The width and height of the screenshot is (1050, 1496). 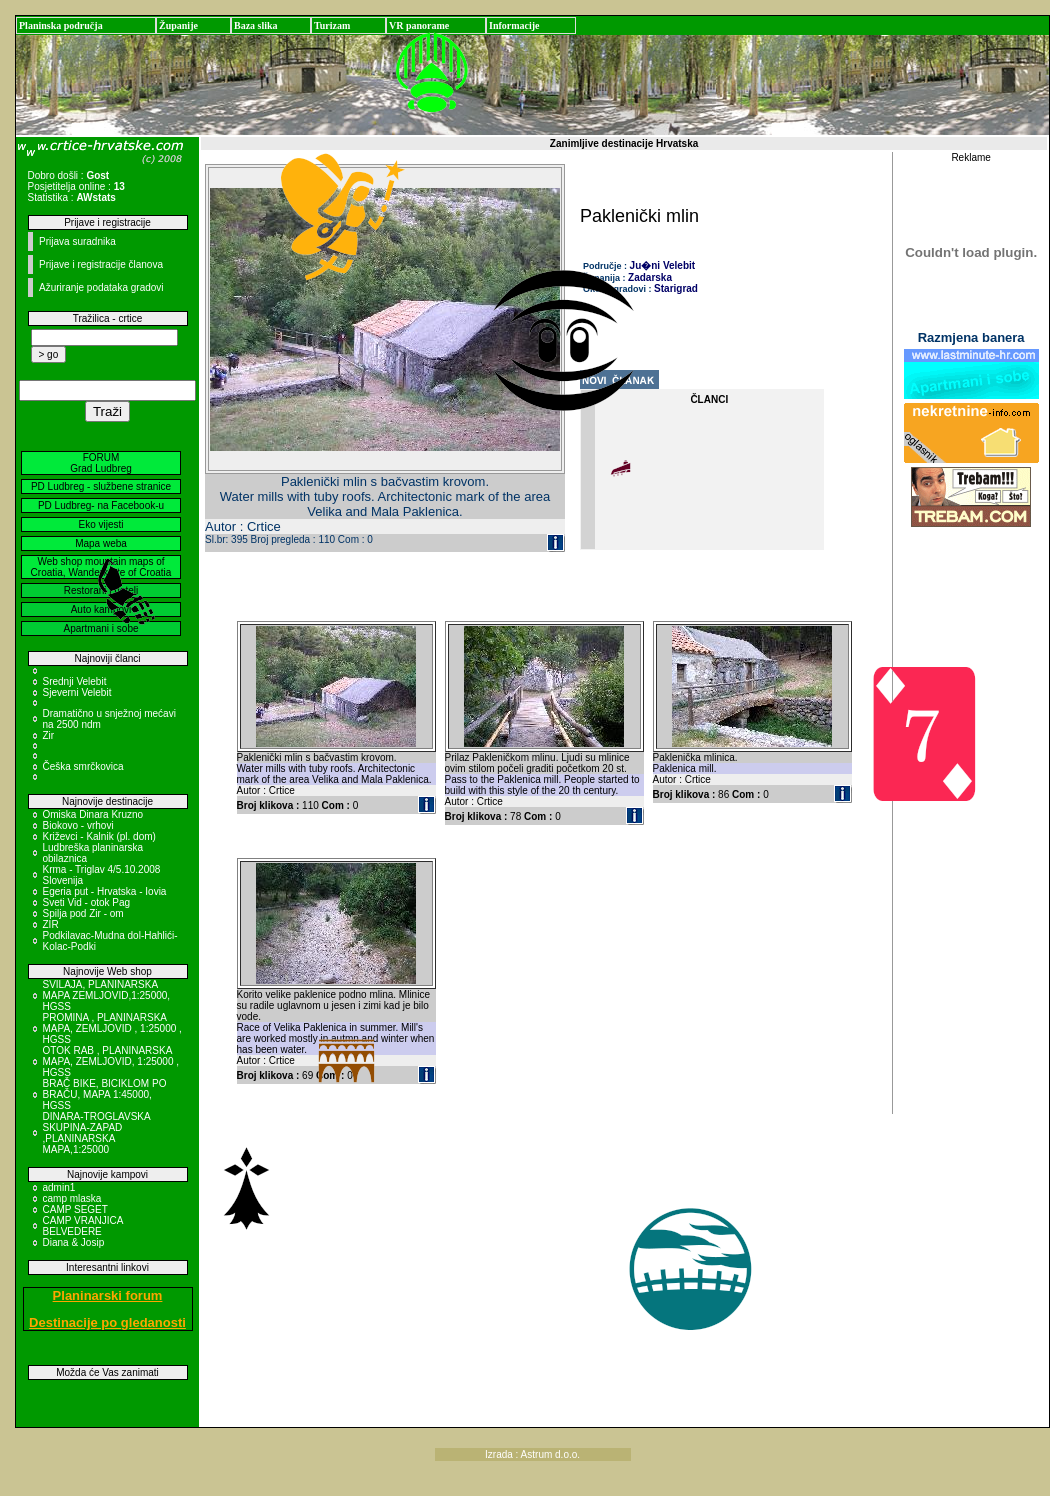 What do you see at coordinates (246, 1188) in the screenshot?
I see `heraldic ermine symbol used in coat of arms or crest designs` at bounding box center [246, 1188].